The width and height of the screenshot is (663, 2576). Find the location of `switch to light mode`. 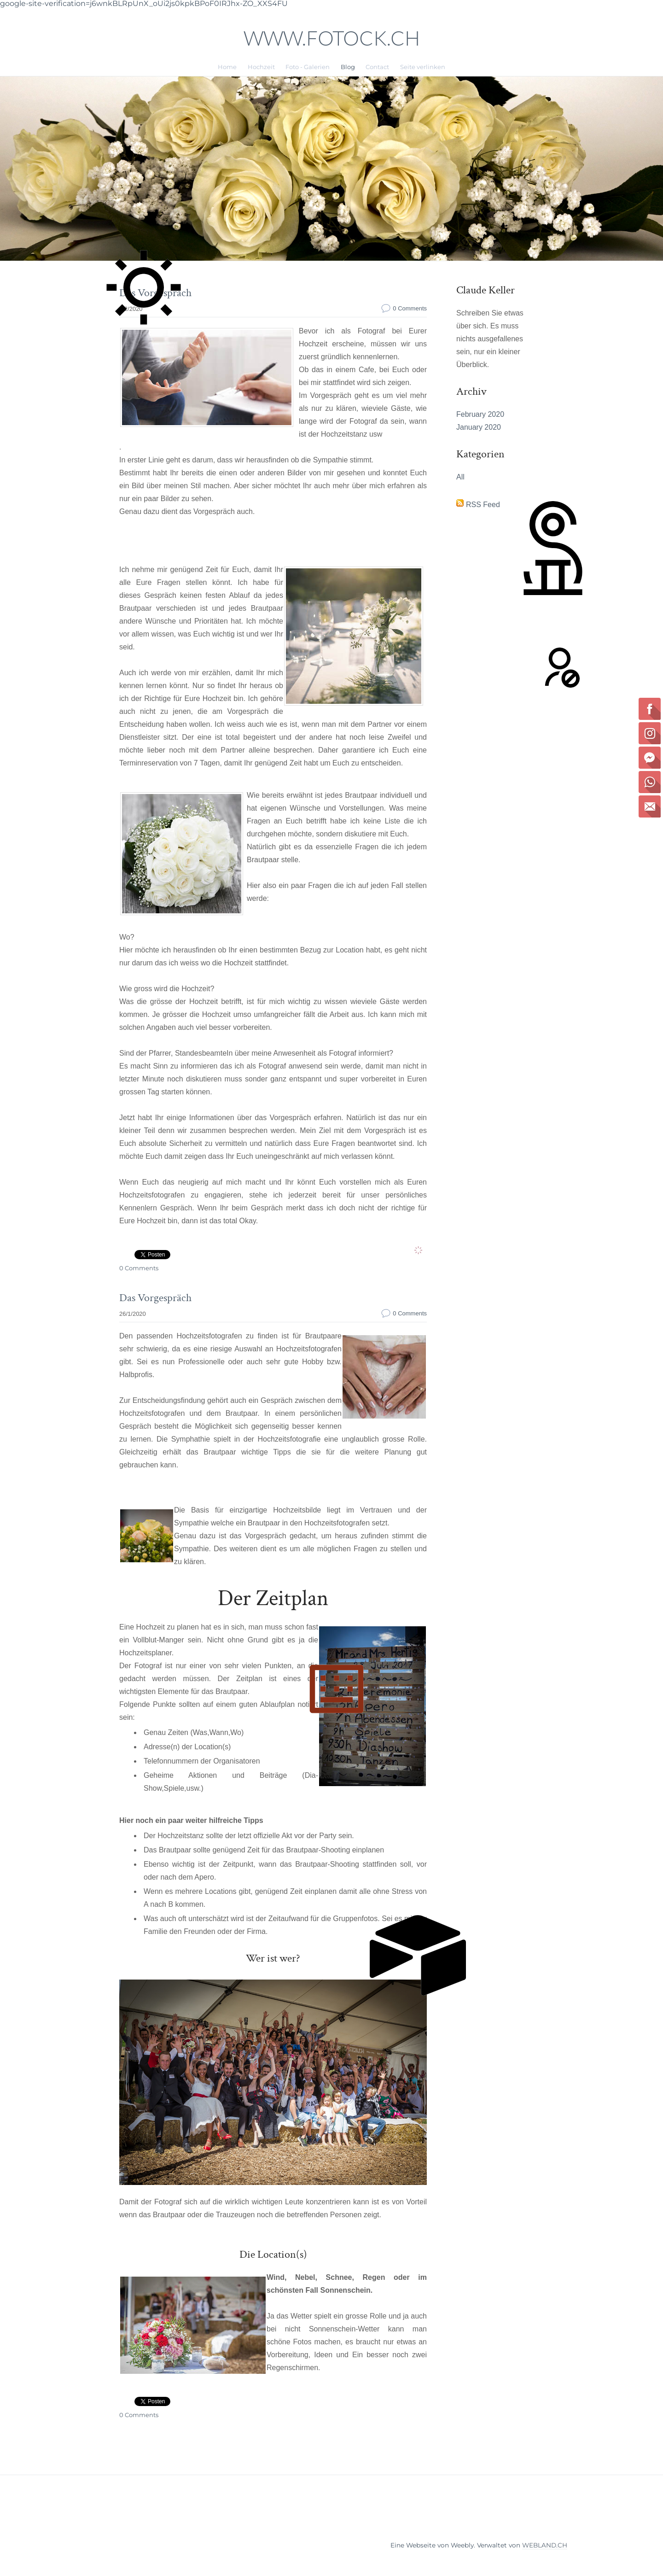

switch to light mode is located at coordinates (144, 287).